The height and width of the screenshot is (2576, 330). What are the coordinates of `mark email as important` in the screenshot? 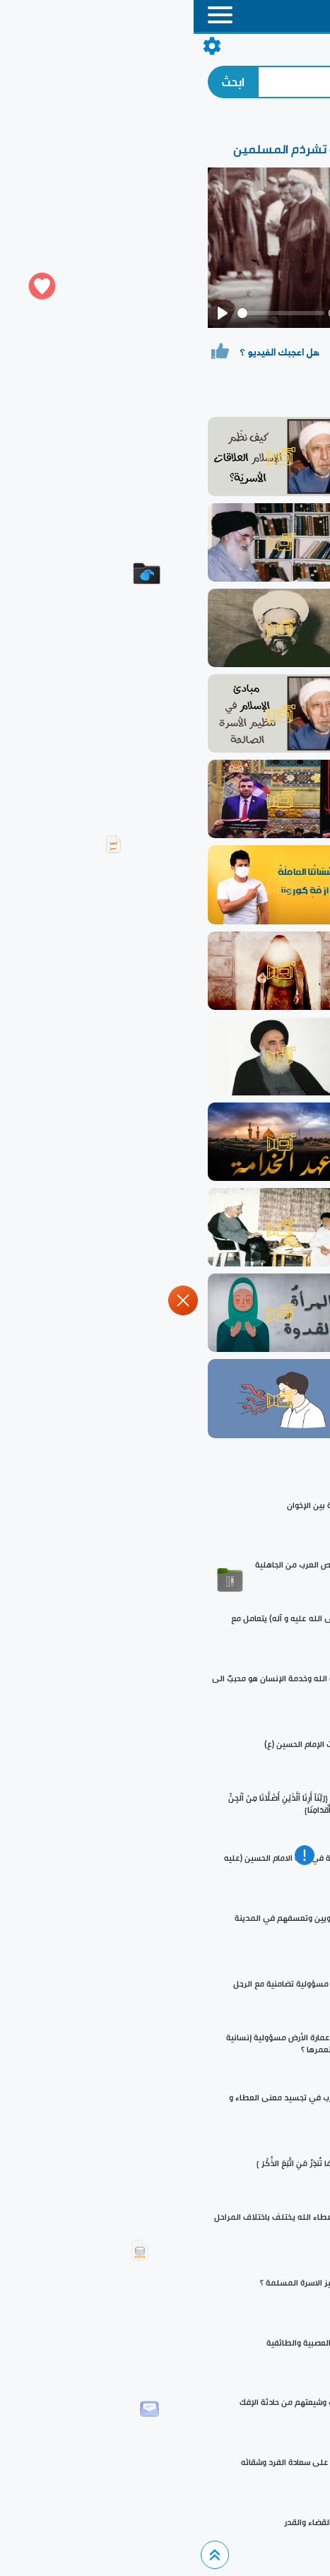 It's located at (305, 1855).